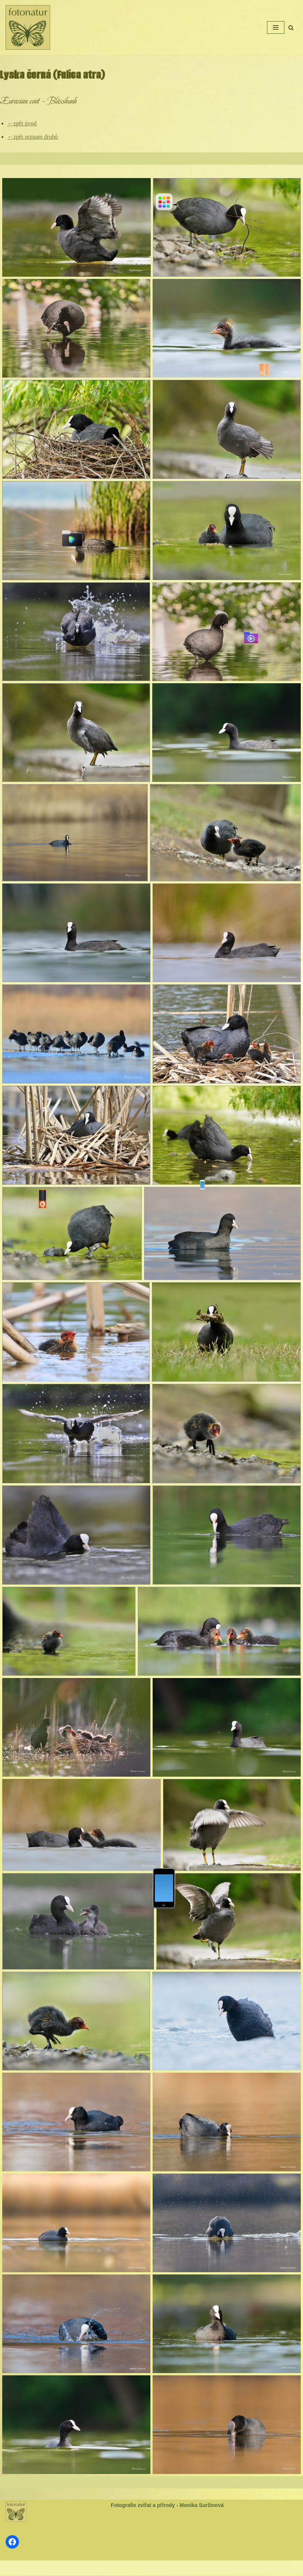 The height and width of the screenshot is (2576, 303). What do you see at coordinates (42, 1199) in the screenshot?
I see `iPod nano device connected` at bounding box center [42, 1199].